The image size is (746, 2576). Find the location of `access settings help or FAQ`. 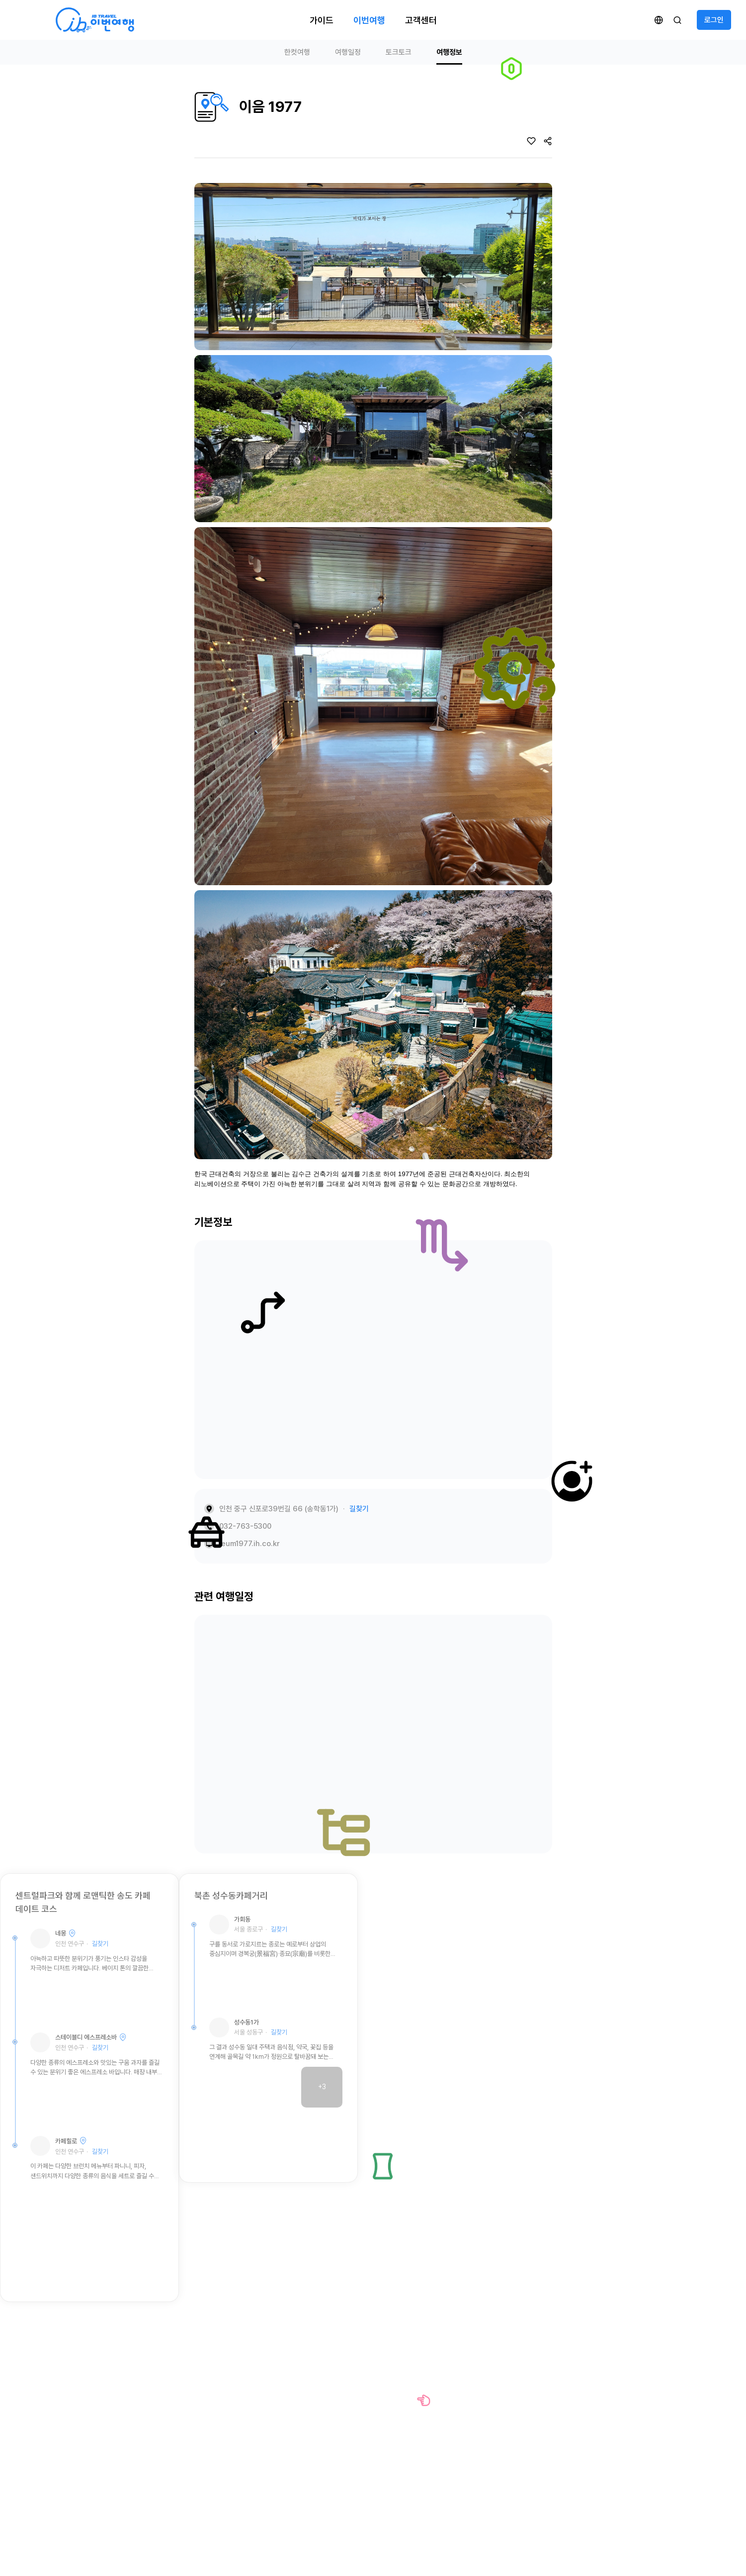

access settings help or FAQ is located at coordinates (514, 668).